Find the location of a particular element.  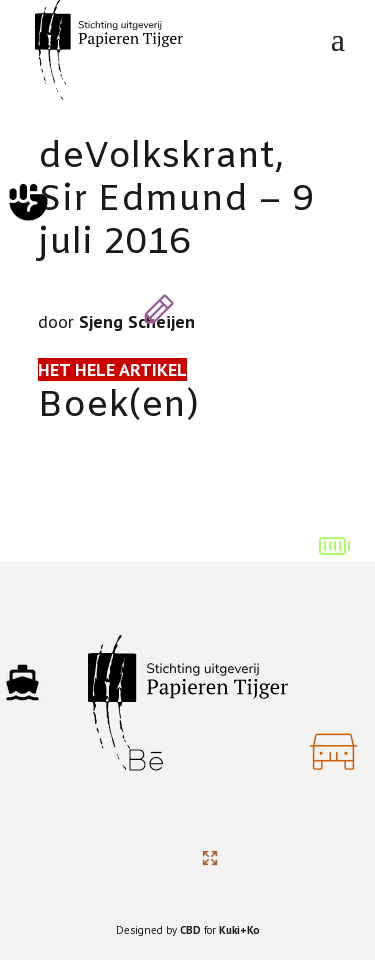

expand to fullscreen mode is located at coordinates (210, 858).